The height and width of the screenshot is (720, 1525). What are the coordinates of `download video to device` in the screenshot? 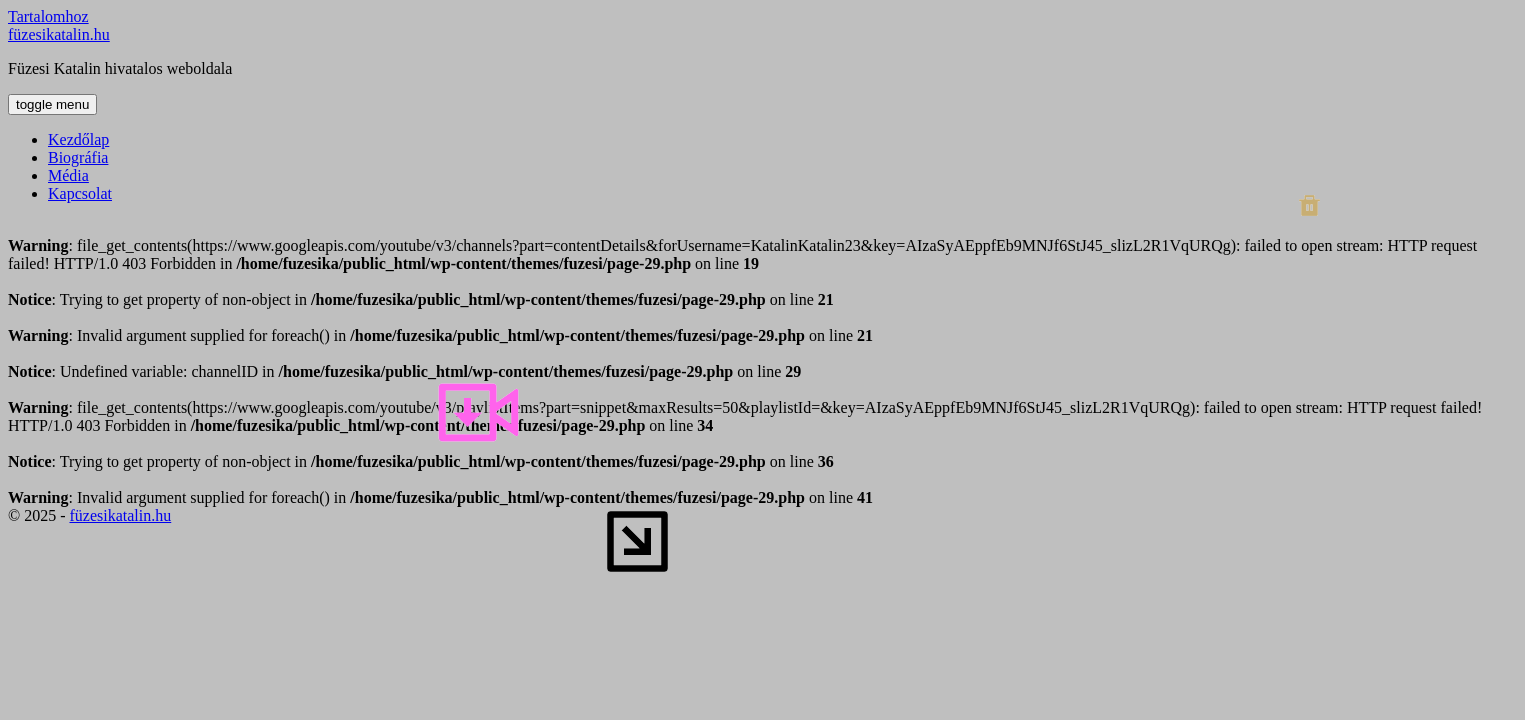 It's located at (478, 412).